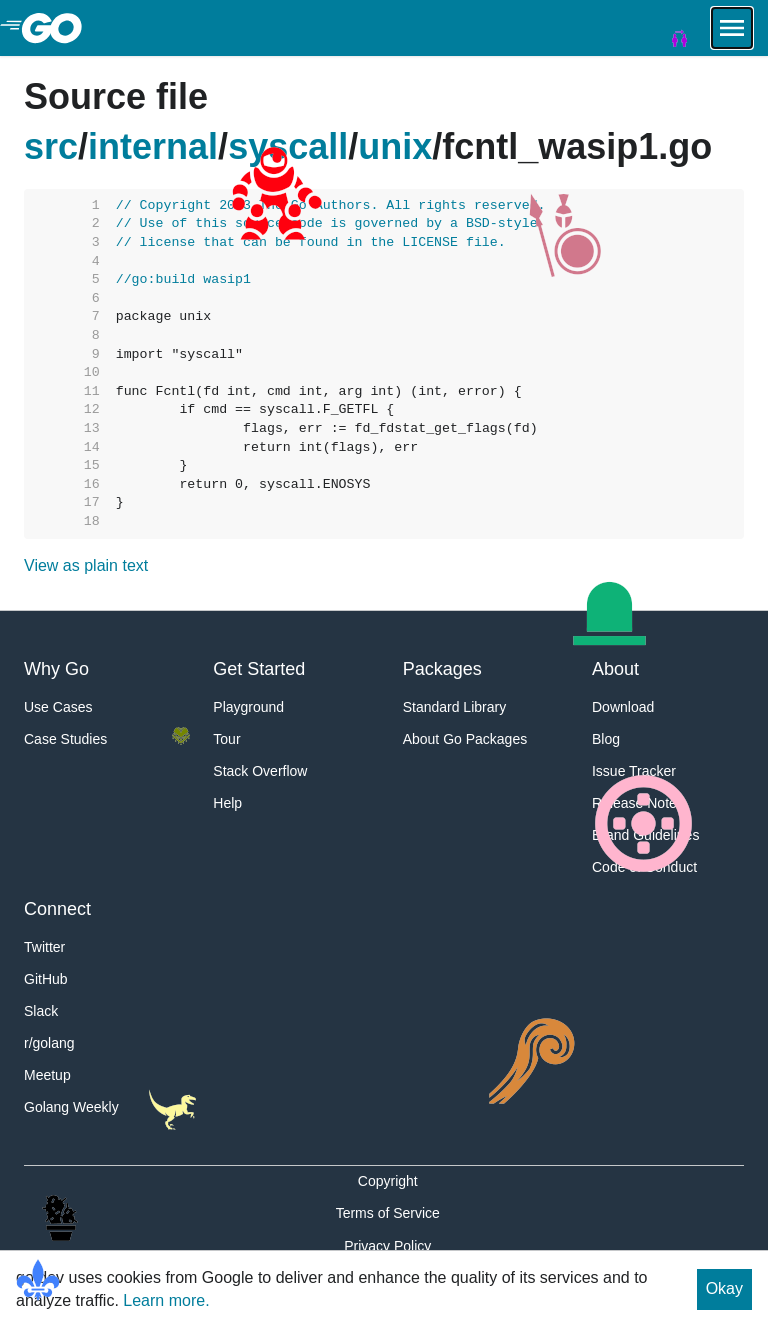 The image size is (768, 1328). What do you see at coordinates (61, 1218) in the screenshot?
I see `decorative plant or garden category indicator` at bounding box center [61, 1218].